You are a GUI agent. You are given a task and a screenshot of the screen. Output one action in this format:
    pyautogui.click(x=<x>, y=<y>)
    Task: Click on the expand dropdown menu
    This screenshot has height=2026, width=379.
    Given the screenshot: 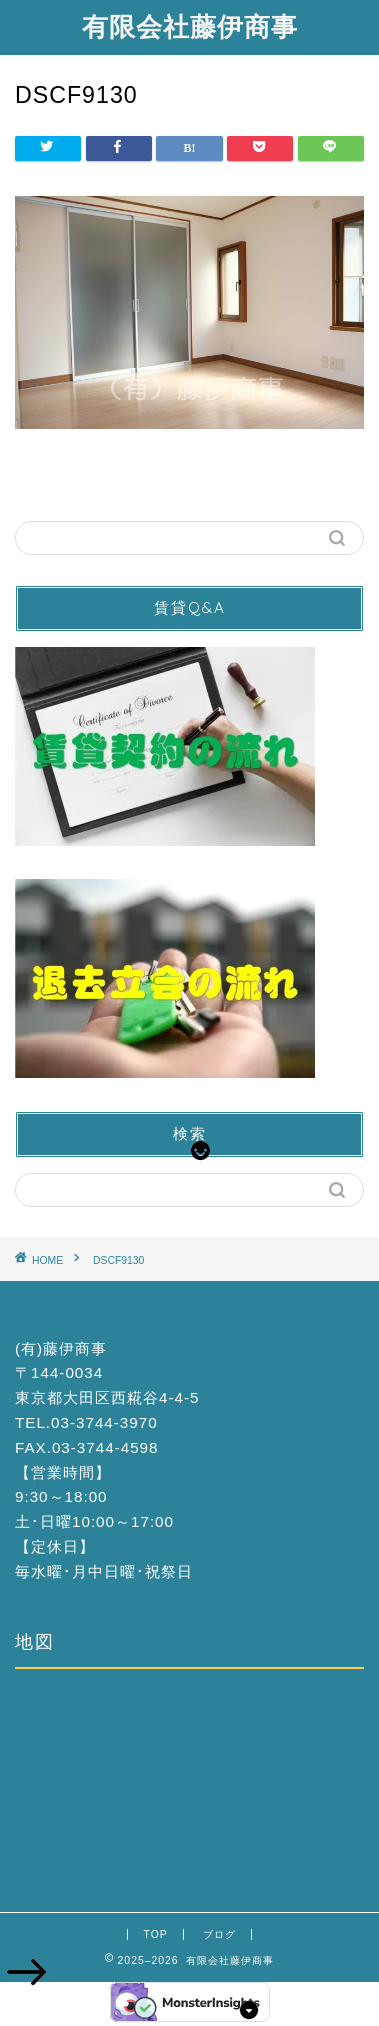 What is the action you would take?
    pyautogui.click(x=249, y=2010)
    